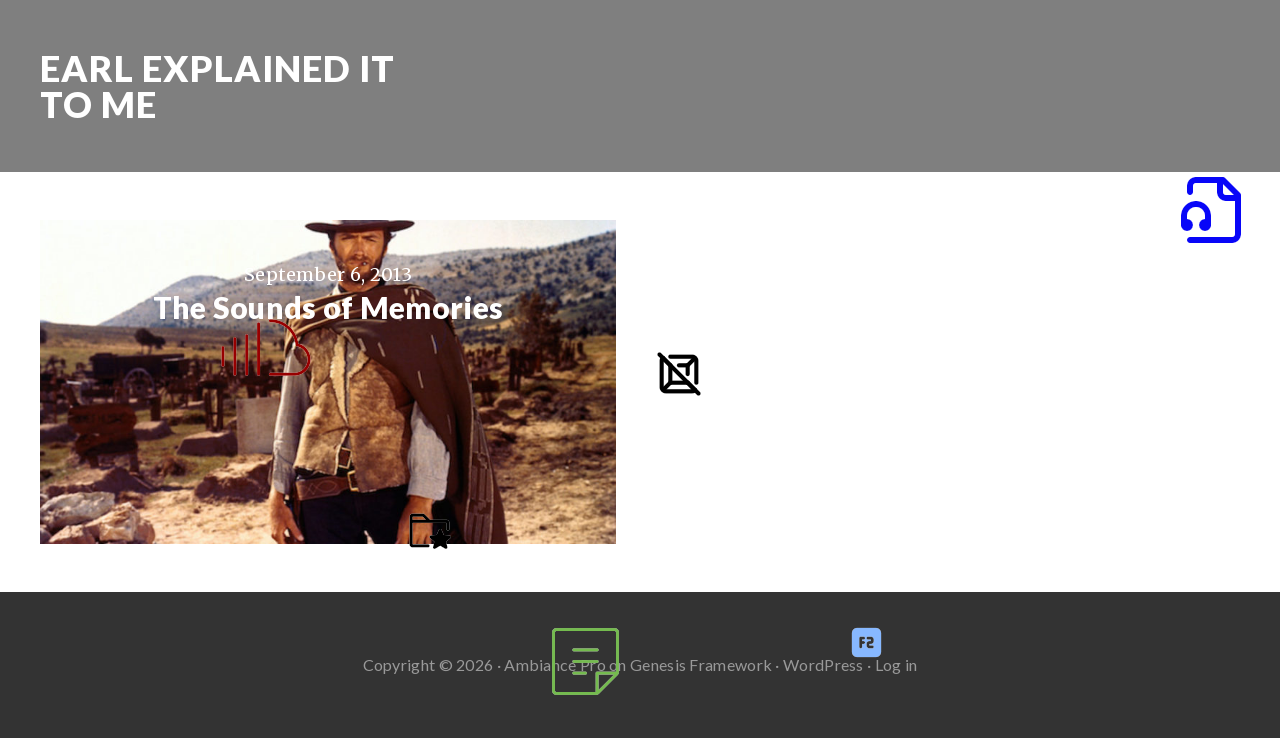  I want to click on open soundcloud app, so click(264, 350).